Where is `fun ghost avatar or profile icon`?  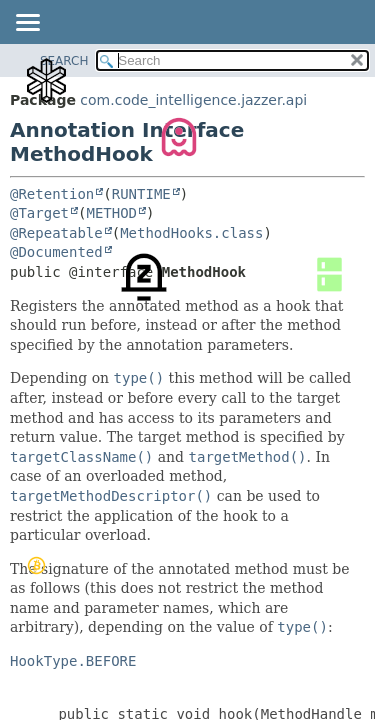 fun ghost avatar or profile icon is located at coordinates (179, 137).